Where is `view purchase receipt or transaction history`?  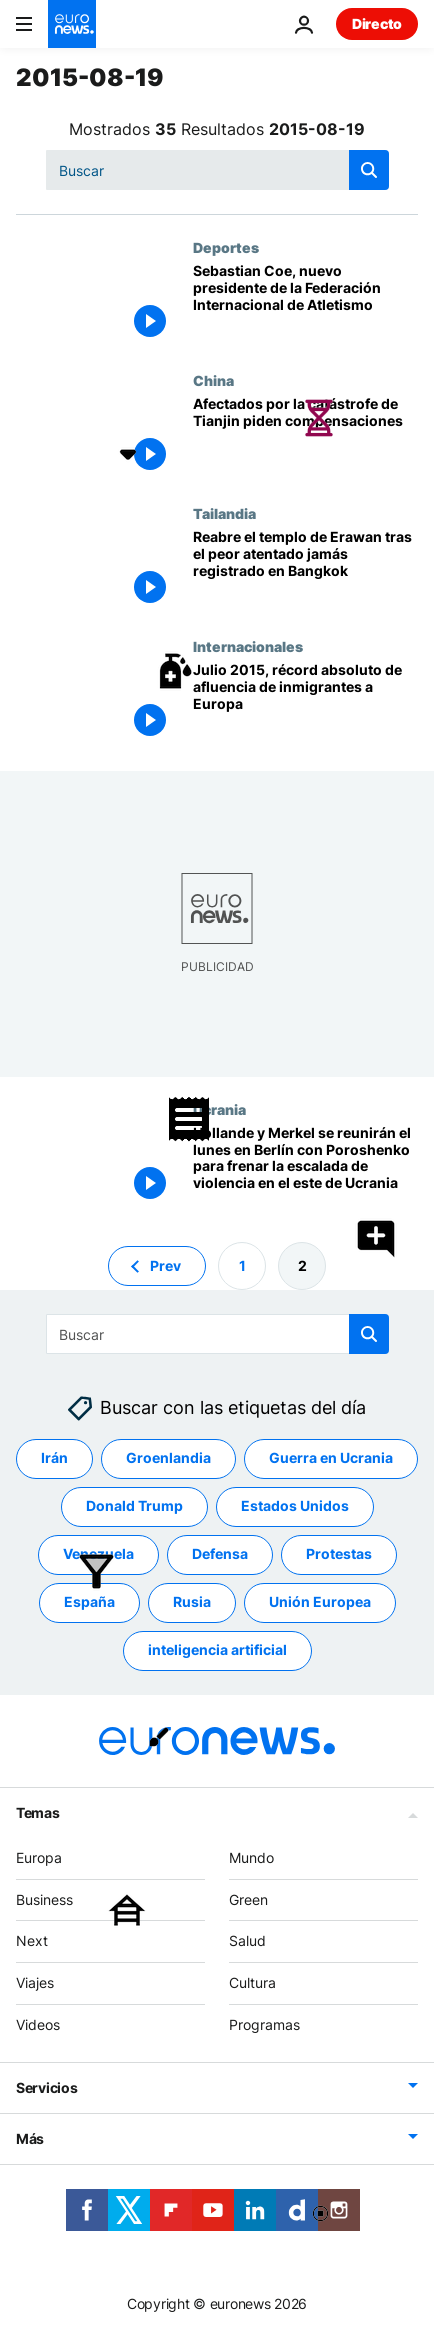
view purchase receipt or transaction history is located at coordinates (189, 1119).